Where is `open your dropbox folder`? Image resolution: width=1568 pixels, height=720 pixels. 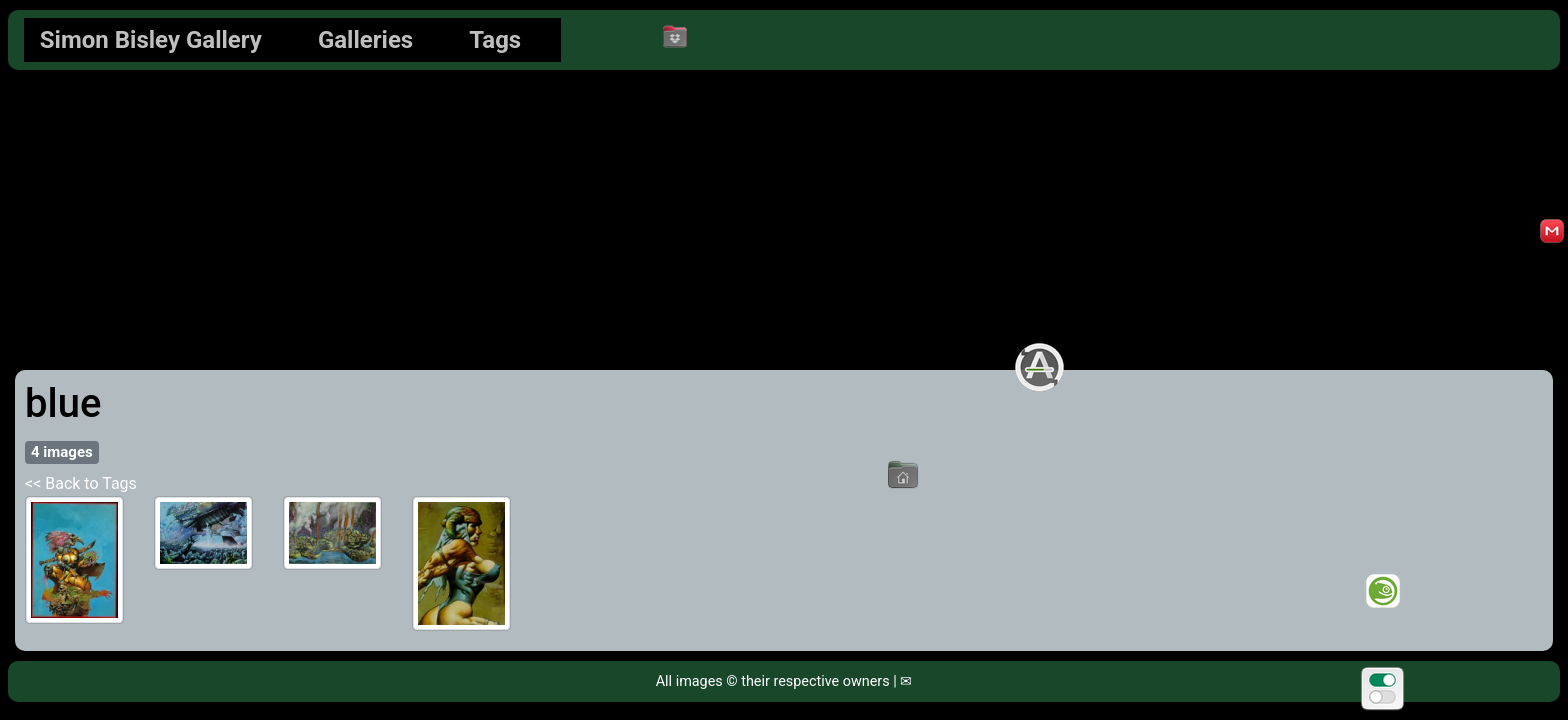
open your dropbox folder is located at coordinates (675, 36).